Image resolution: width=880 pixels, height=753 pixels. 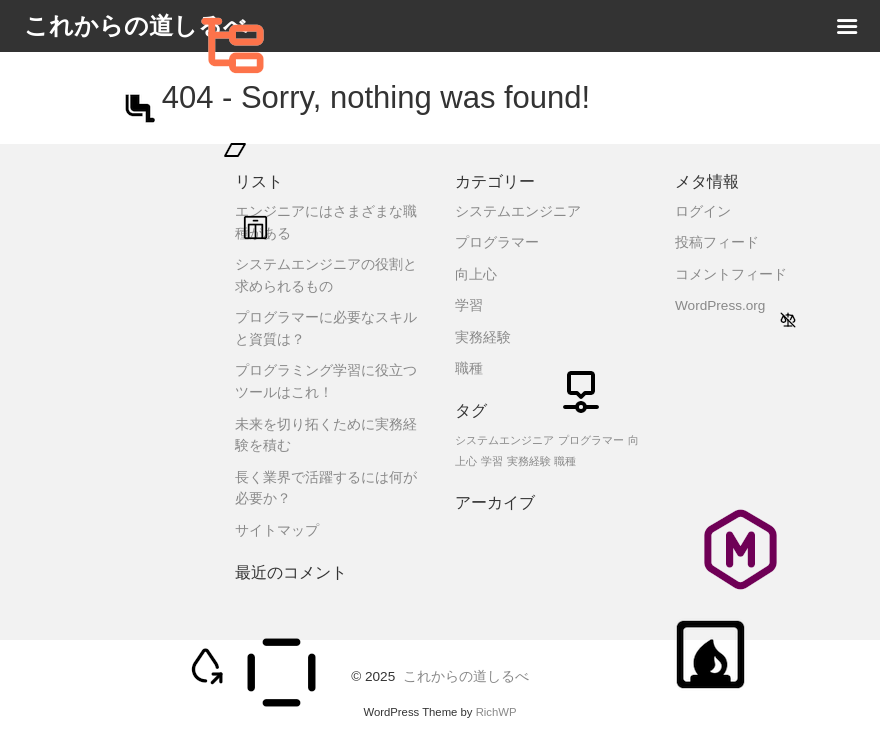 I want to click on indicates a module or component in a system, so click(x=740, y=549).